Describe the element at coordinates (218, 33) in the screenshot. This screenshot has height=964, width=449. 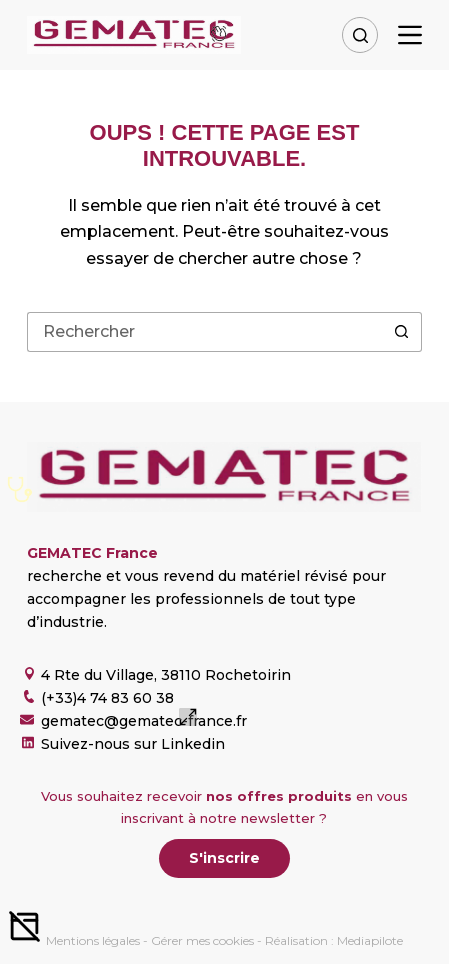
I see `send a greeting or say hello` at that location.